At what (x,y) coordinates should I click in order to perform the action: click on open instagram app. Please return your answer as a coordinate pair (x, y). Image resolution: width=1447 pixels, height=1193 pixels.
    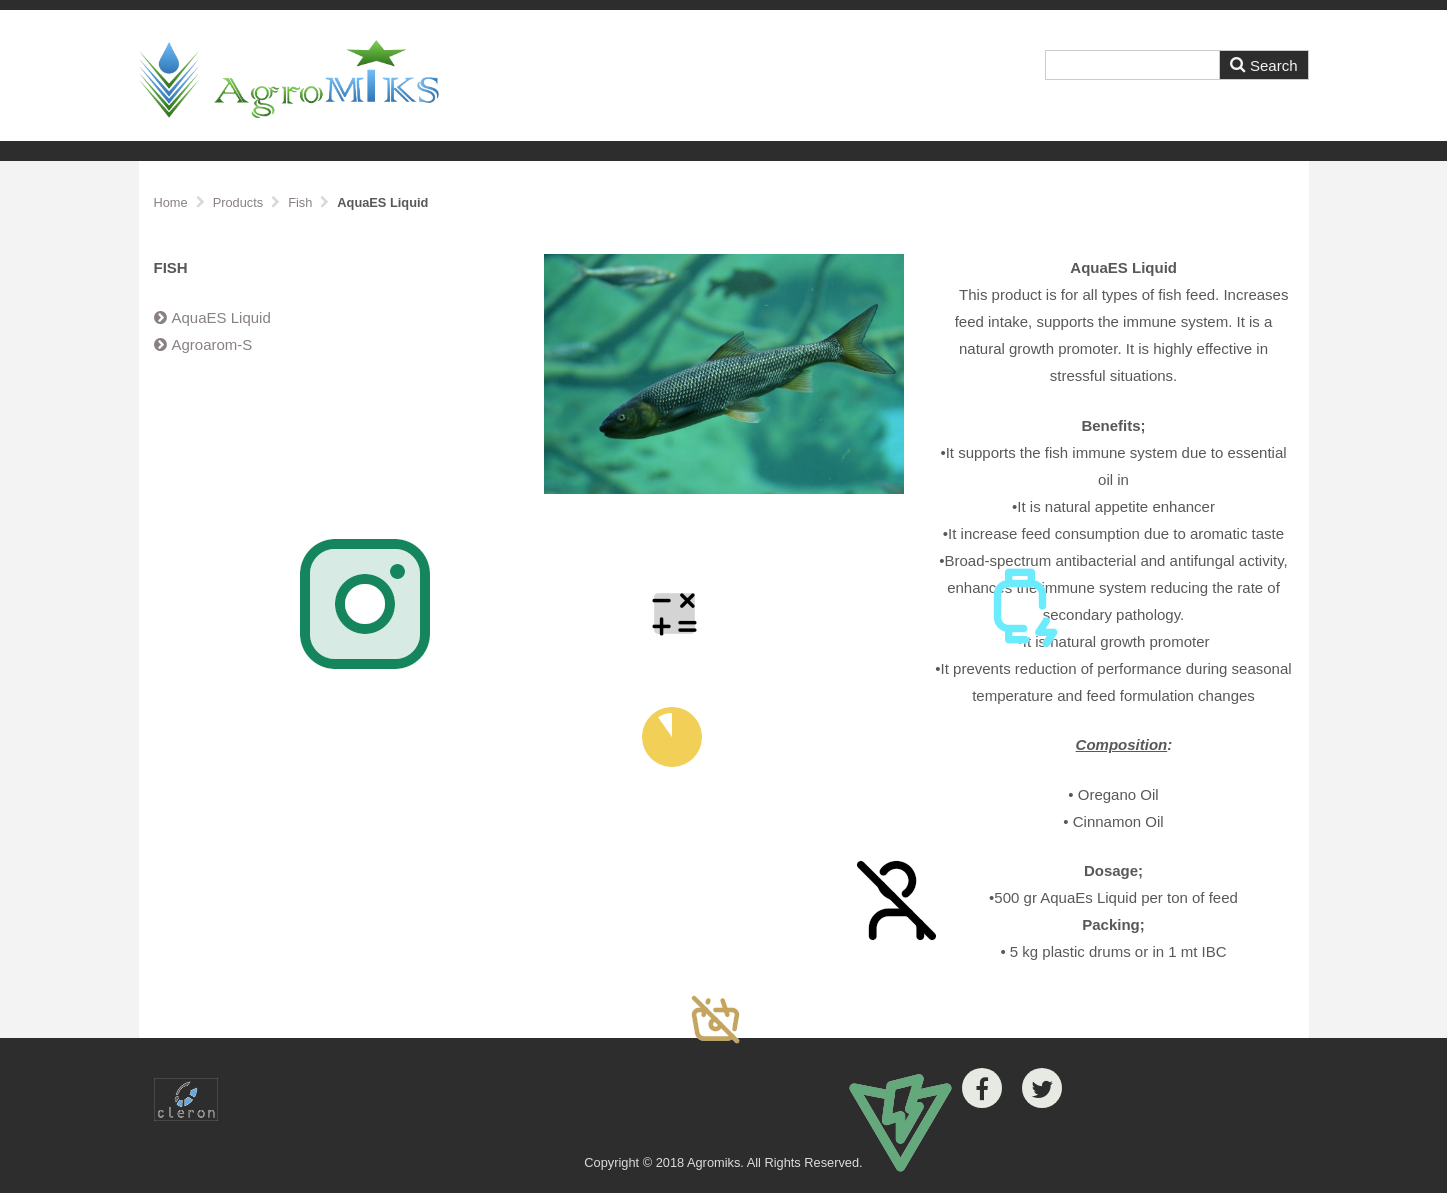
    Looking at the image, I should click on (365, 604).